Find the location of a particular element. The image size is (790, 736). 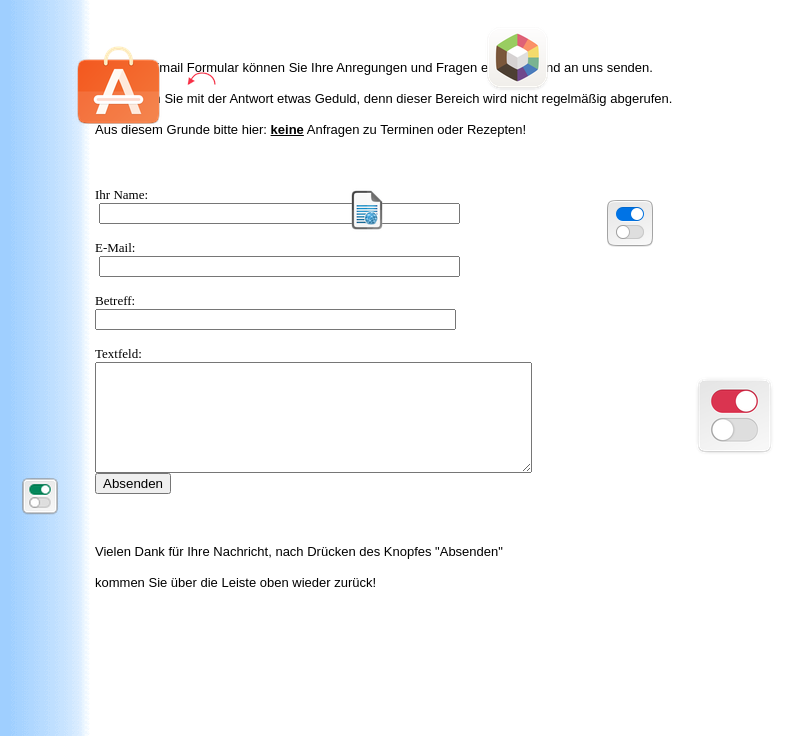

open the software store to browse and install applications is located at coordinates (118, 91).